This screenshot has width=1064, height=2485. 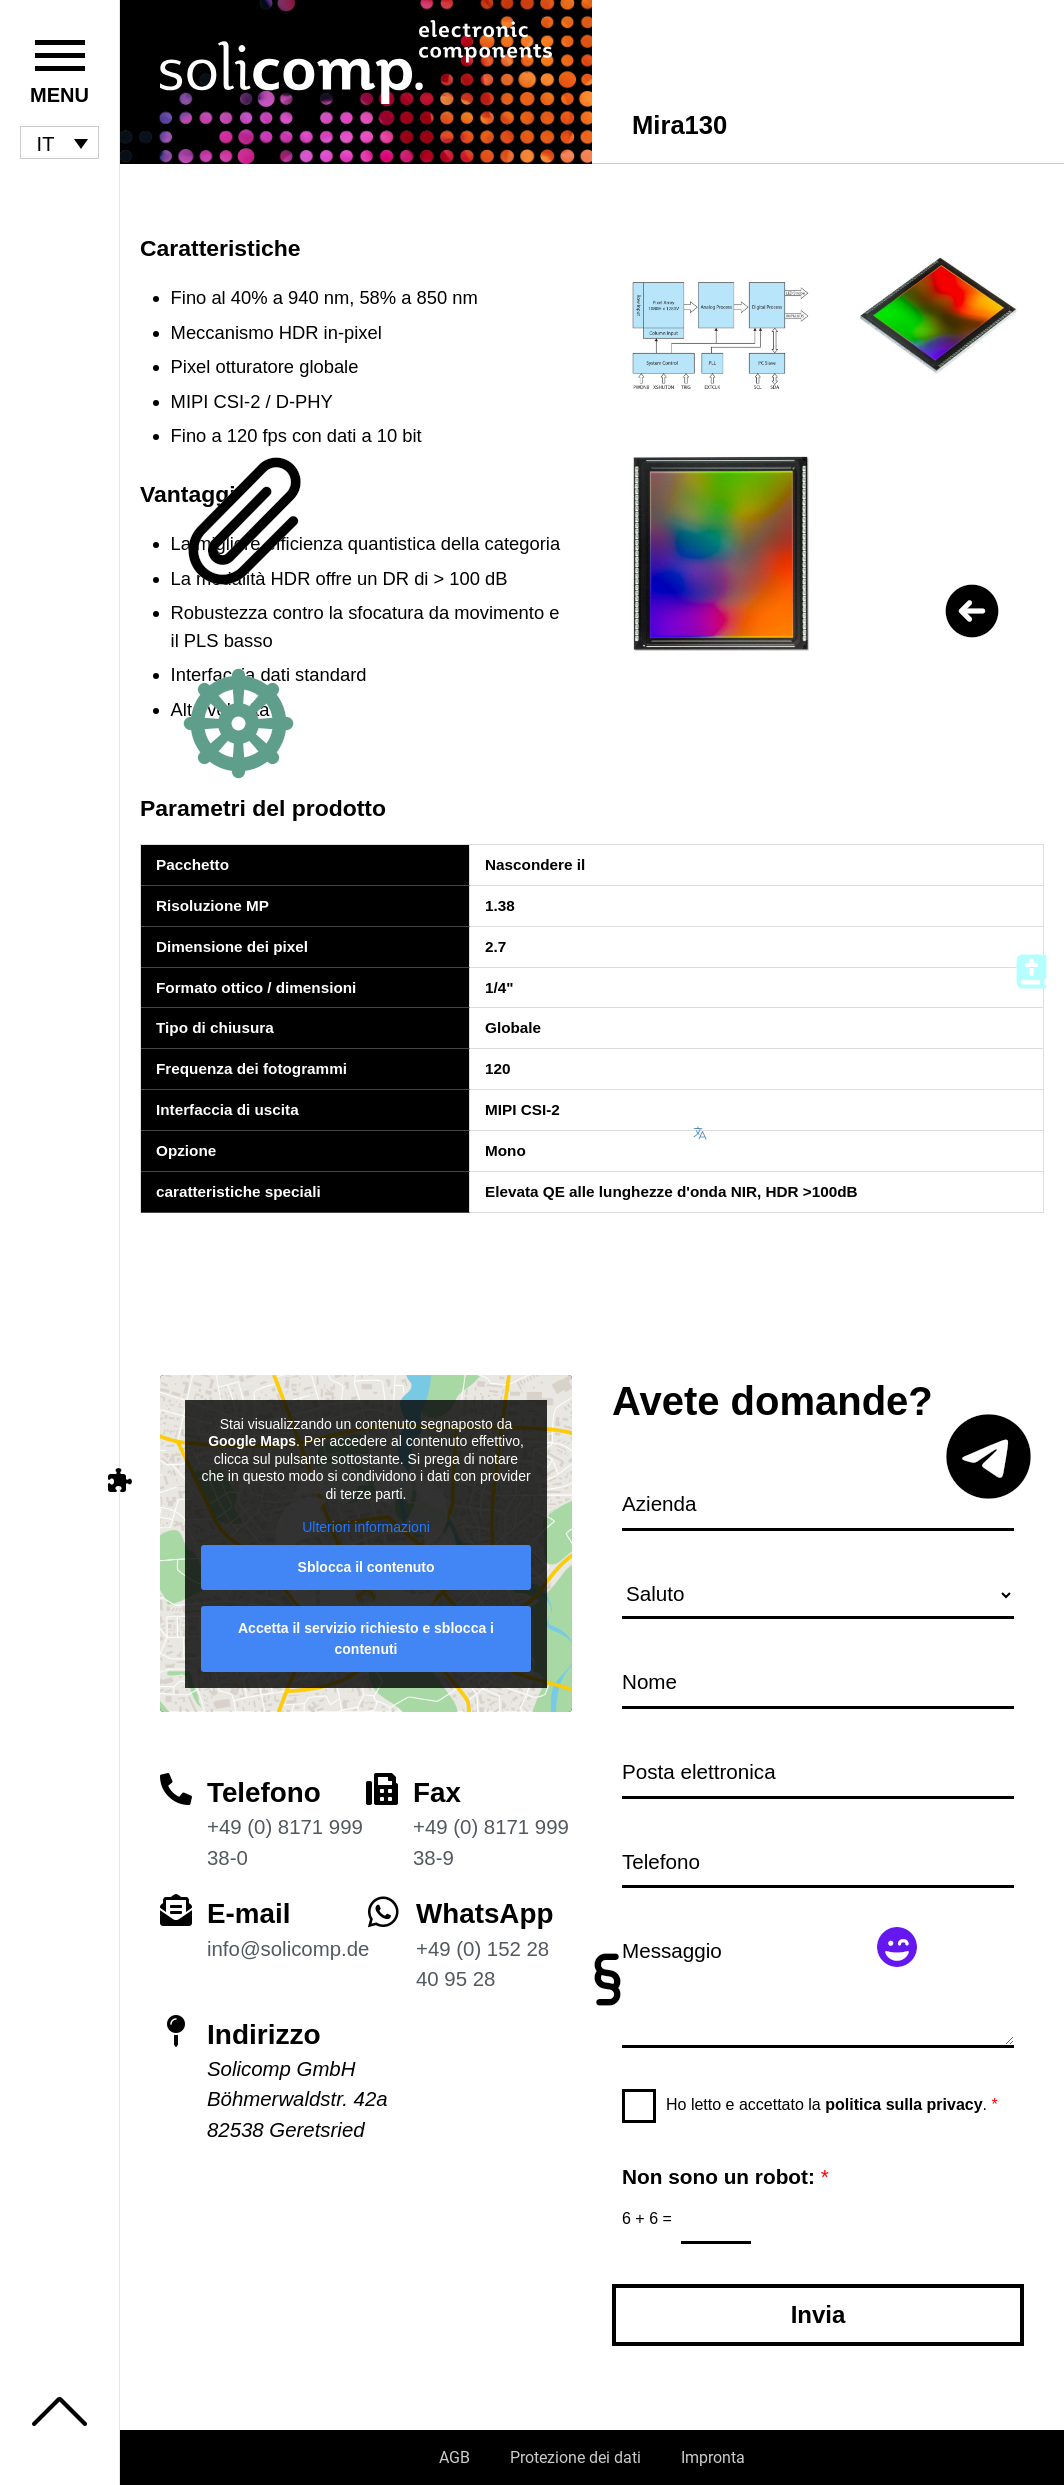 I want to click on go back to the previous screen, so click(x=972, y=611).